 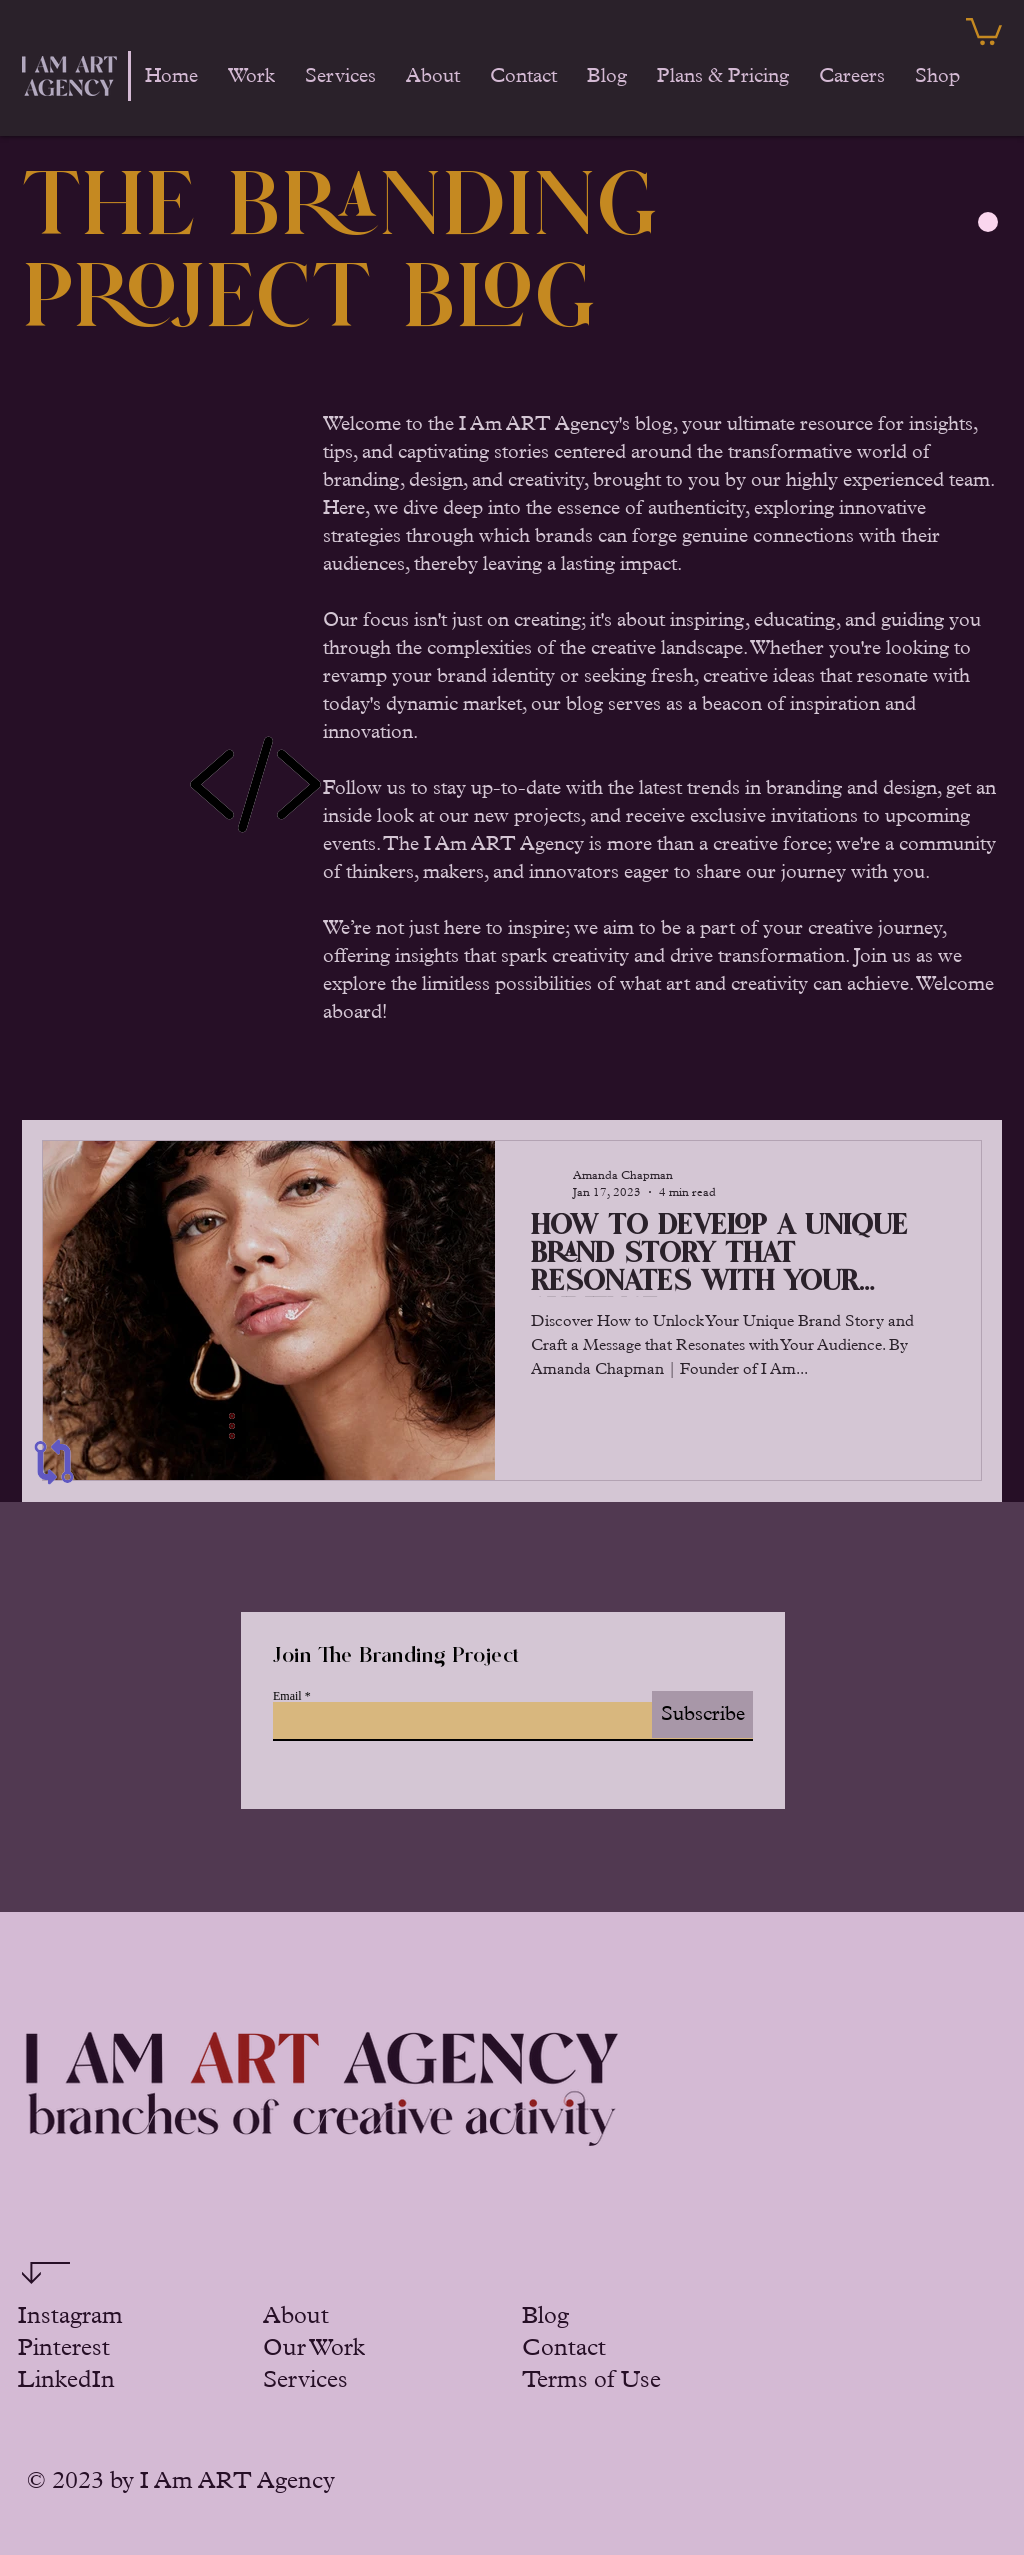 What do you see at coordinates (255, 784) in the screenshot?
I see `view or edit source code` at bounding box center [255, 784].